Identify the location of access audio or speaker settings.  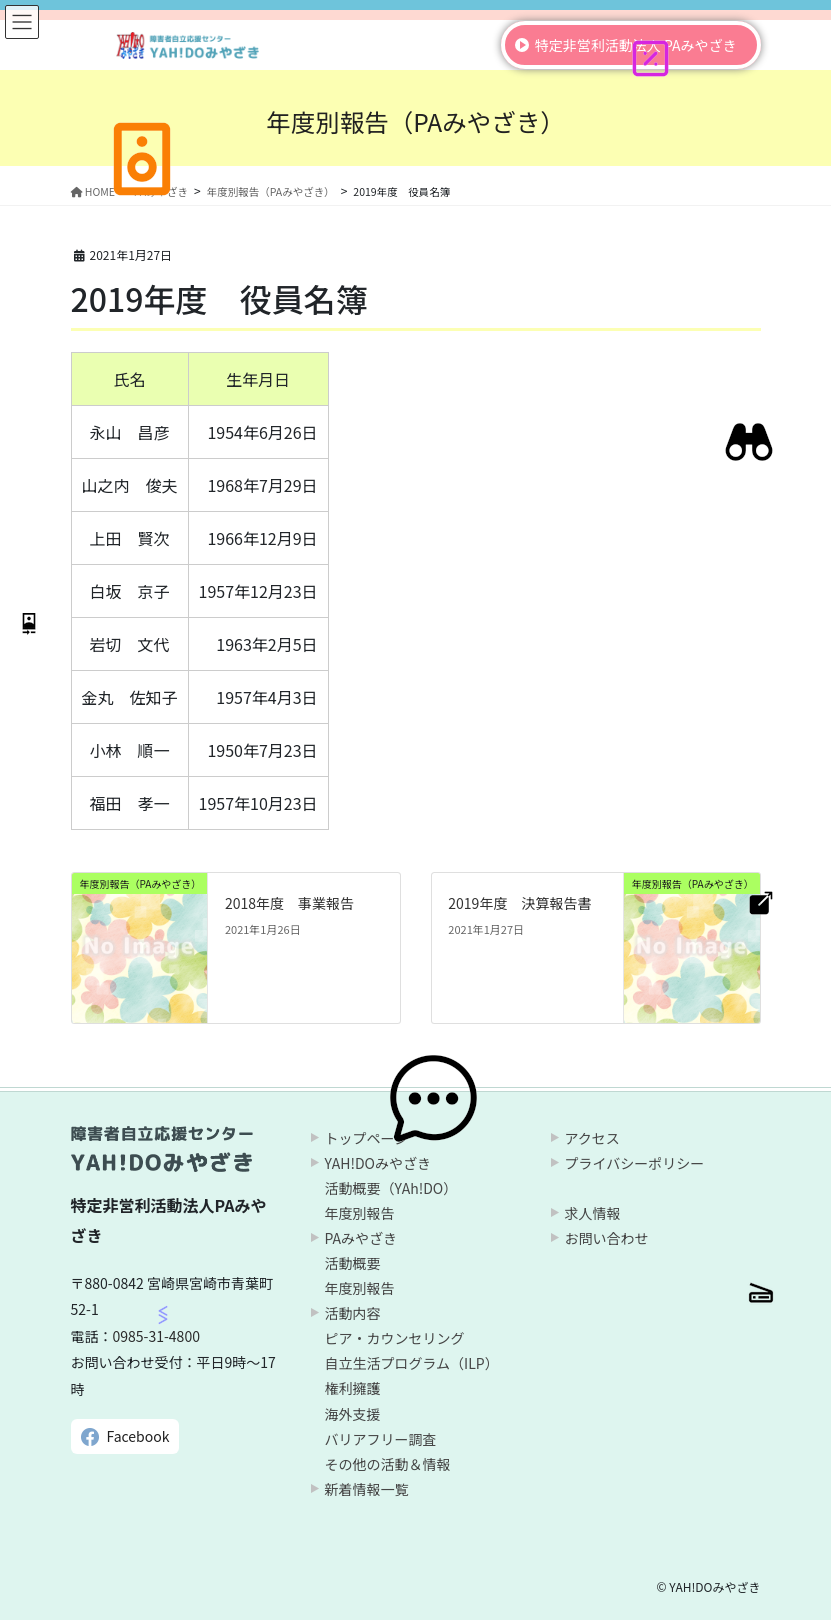
(142, 159).